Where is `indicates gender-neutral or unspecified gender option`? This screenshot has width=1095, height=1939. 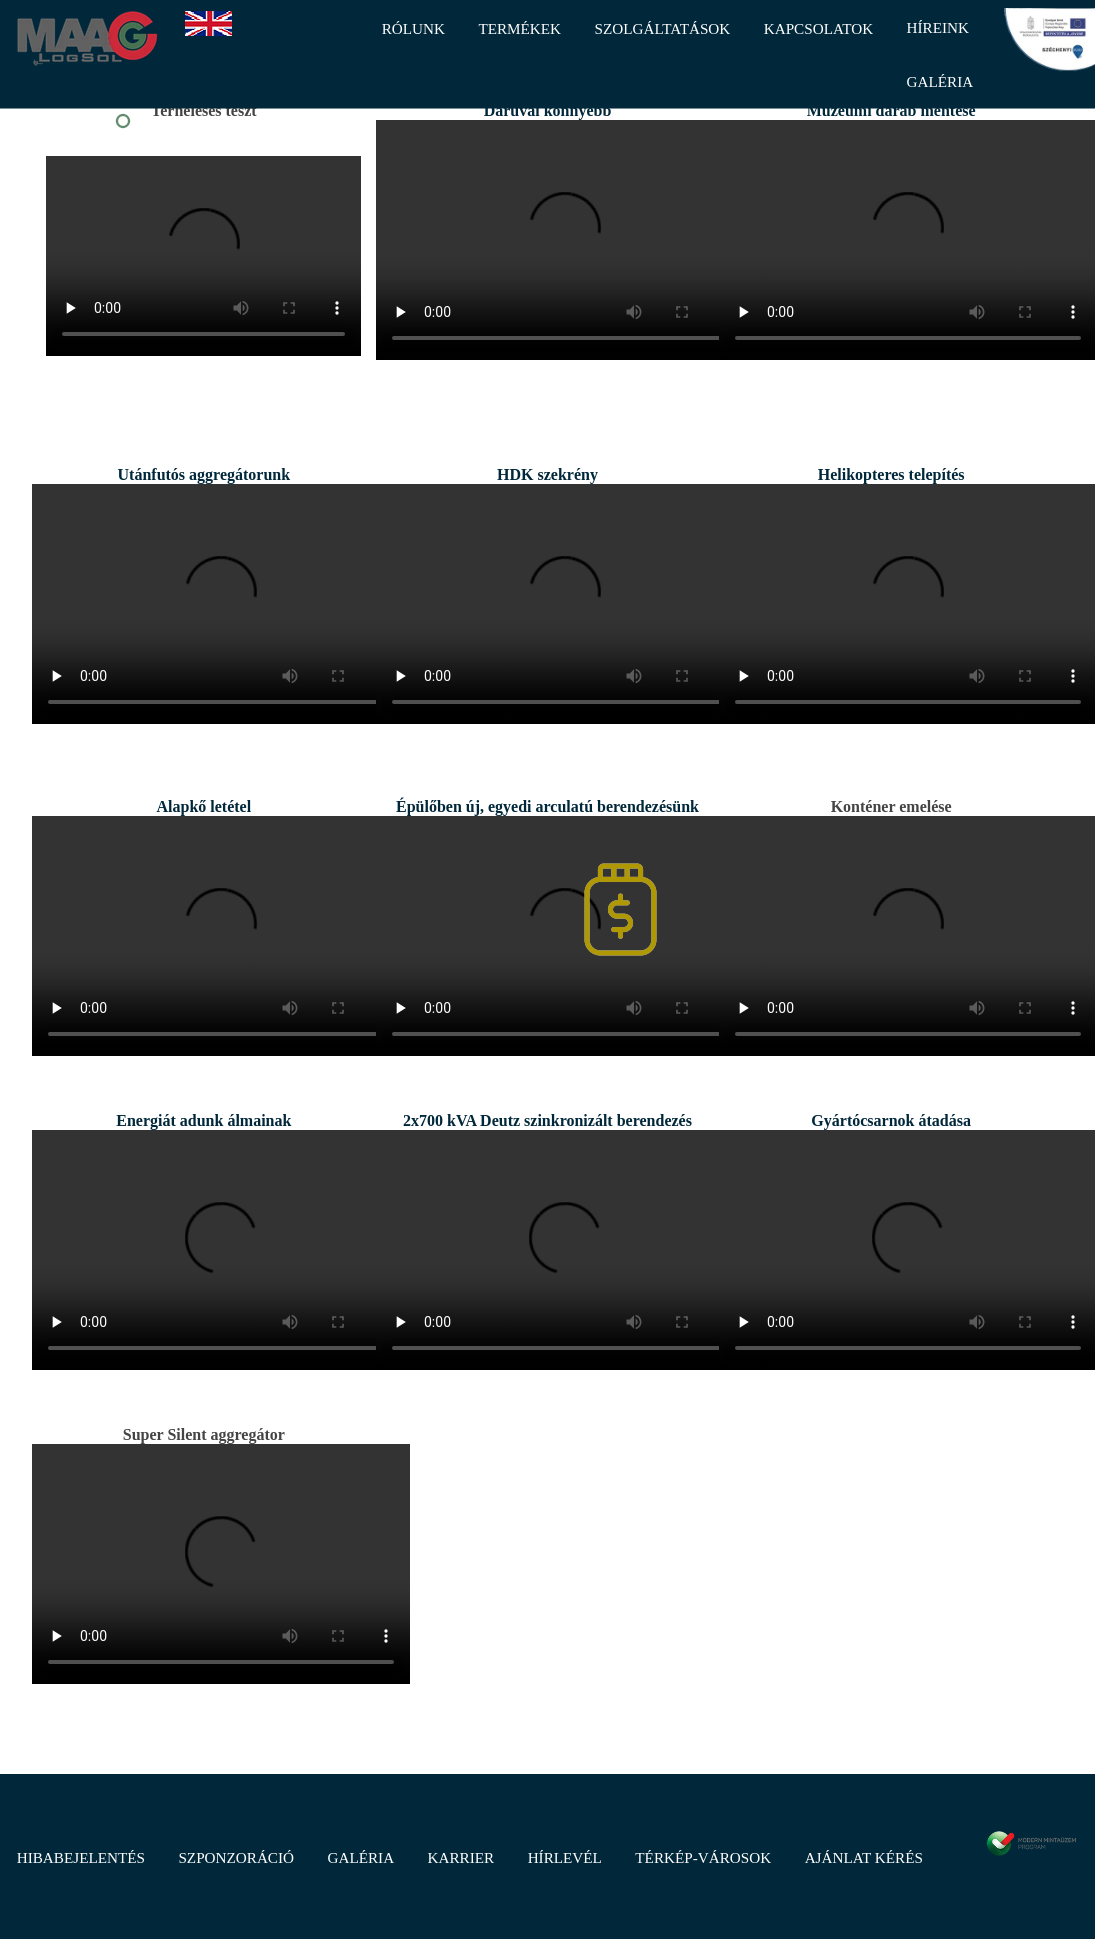 indicates gender-neutral or unspecified gender option is located at coordinates (123, 121).